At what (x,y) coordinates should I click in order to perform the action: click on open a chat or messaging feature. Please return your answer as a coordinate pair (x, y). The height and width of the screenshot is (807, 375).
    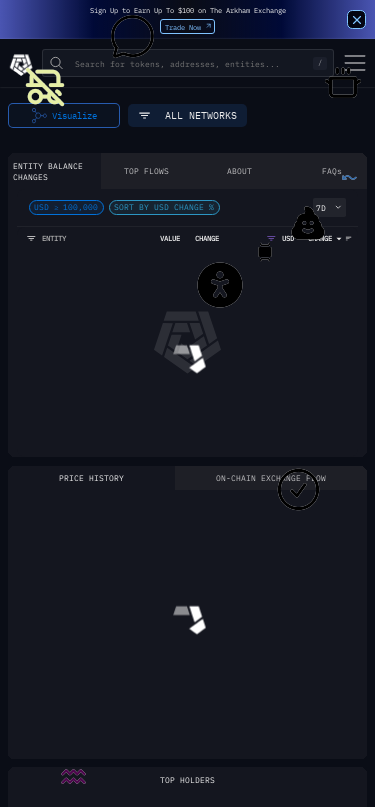
    Looking at the image, I should click on (132, 36).